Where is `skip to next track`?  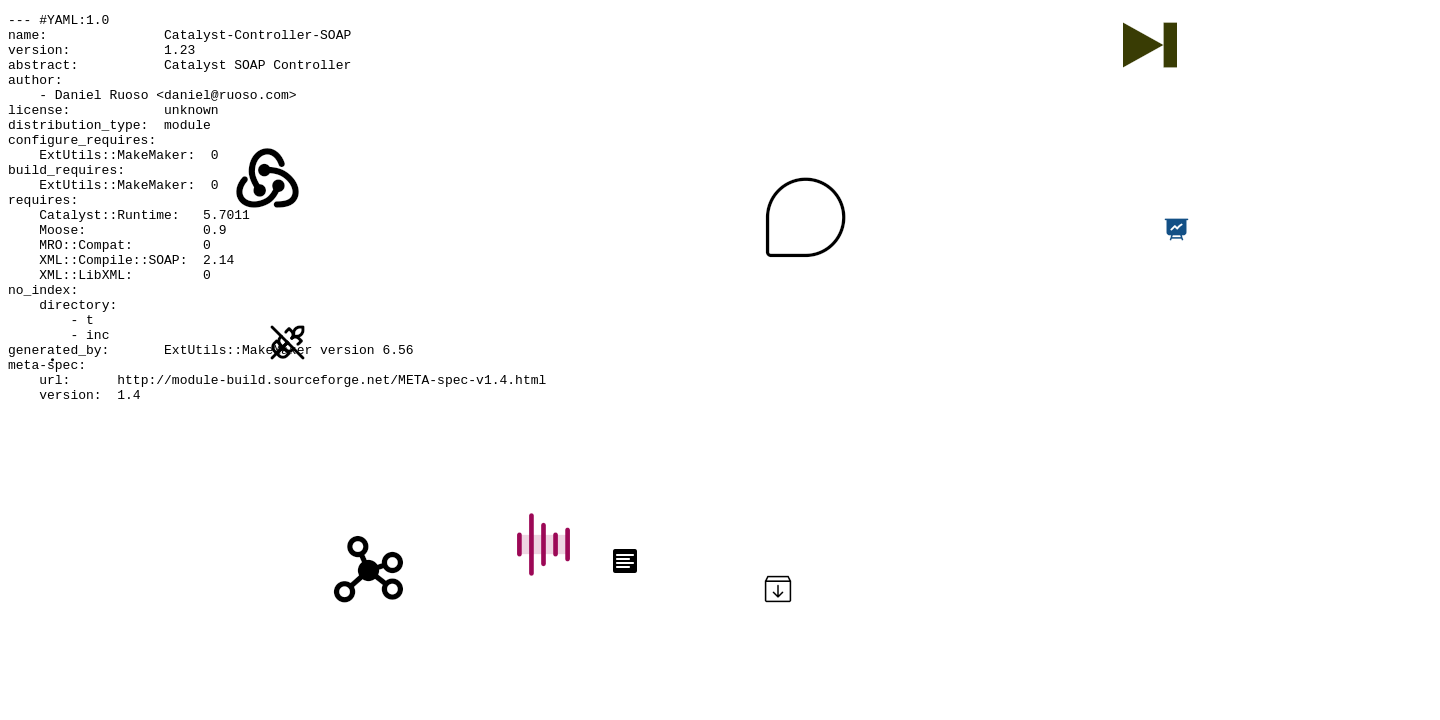 skip to next track is located at coordinates (1150, 45).